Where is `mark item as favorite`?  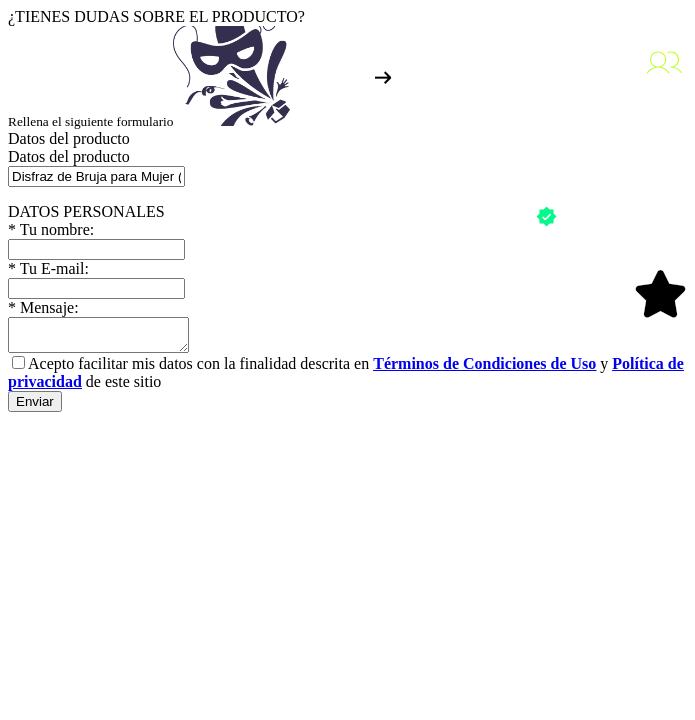
mark item as favorite is located at coordinates (660, 294).